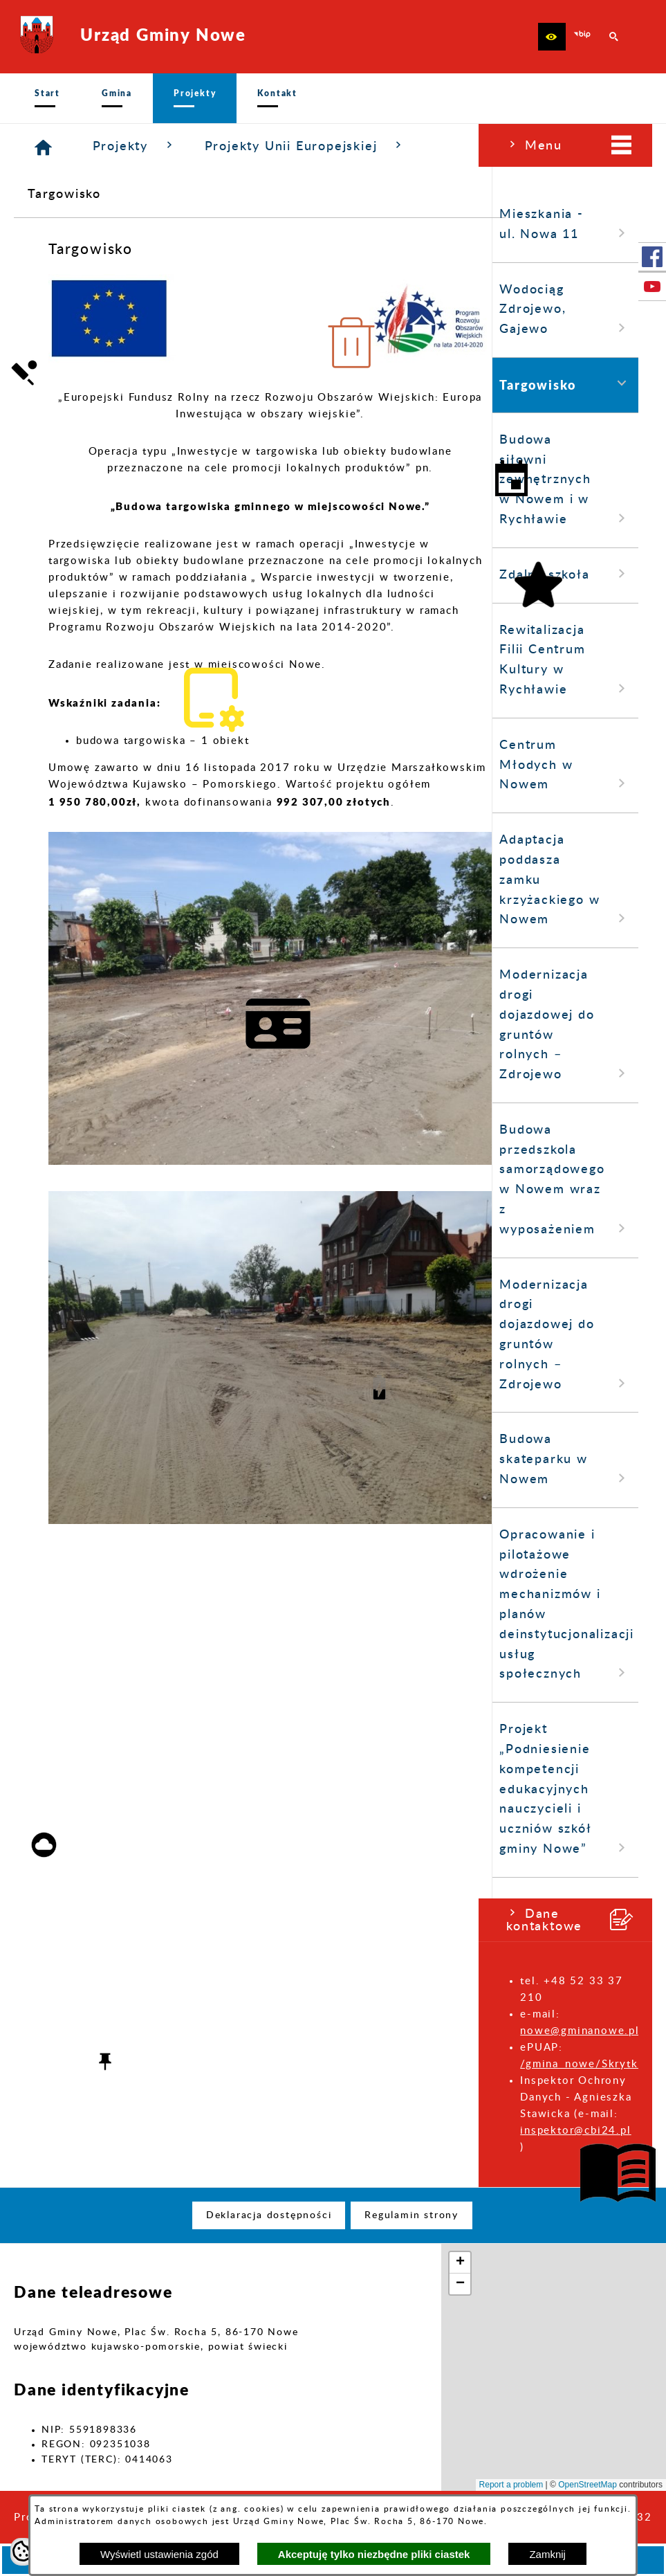  Describe the element at coordinates (24, 373) in the screenshot. I see `access cricket sports scores or news` at that location.